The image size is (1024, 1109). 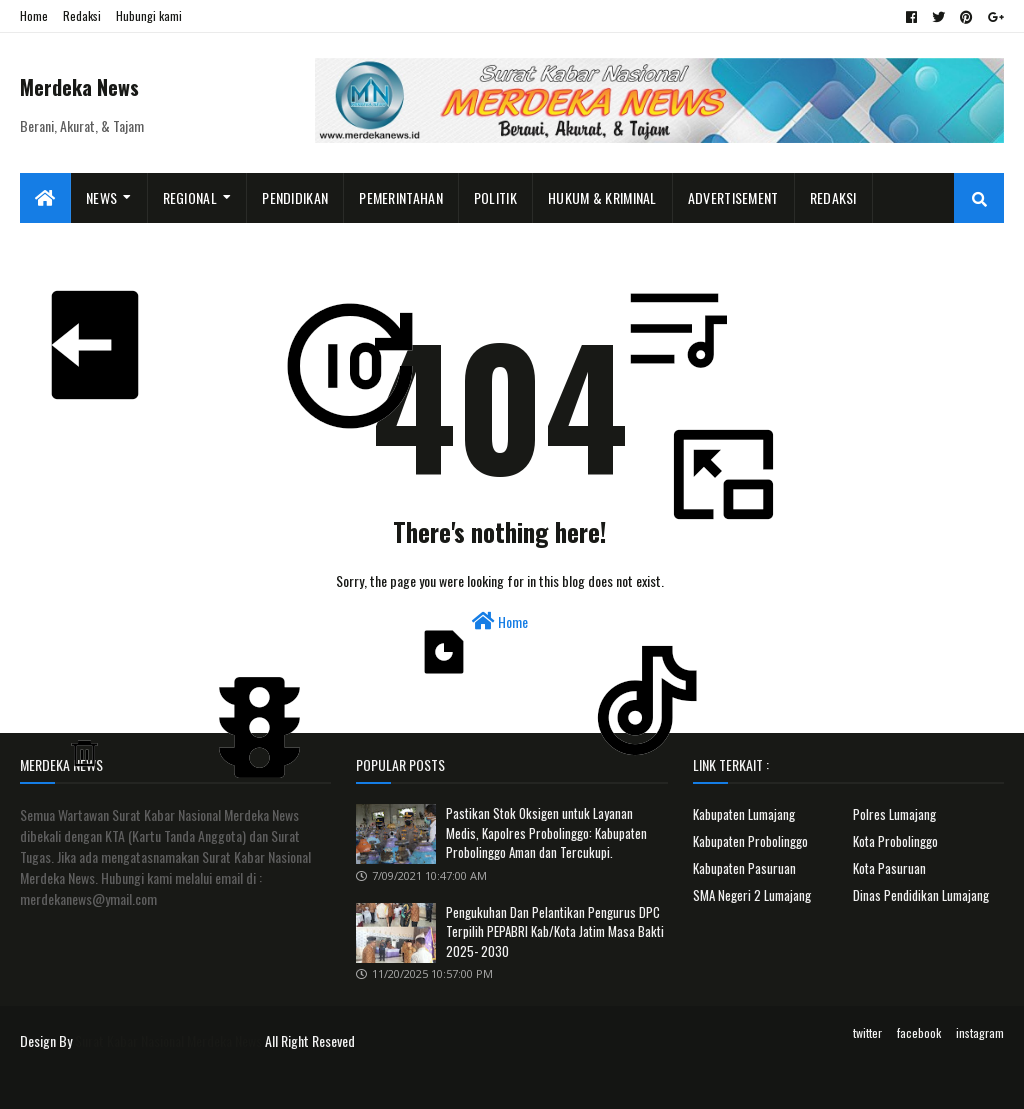 I want to click on skip forward 10 seconds, so click(x=350, y=366).